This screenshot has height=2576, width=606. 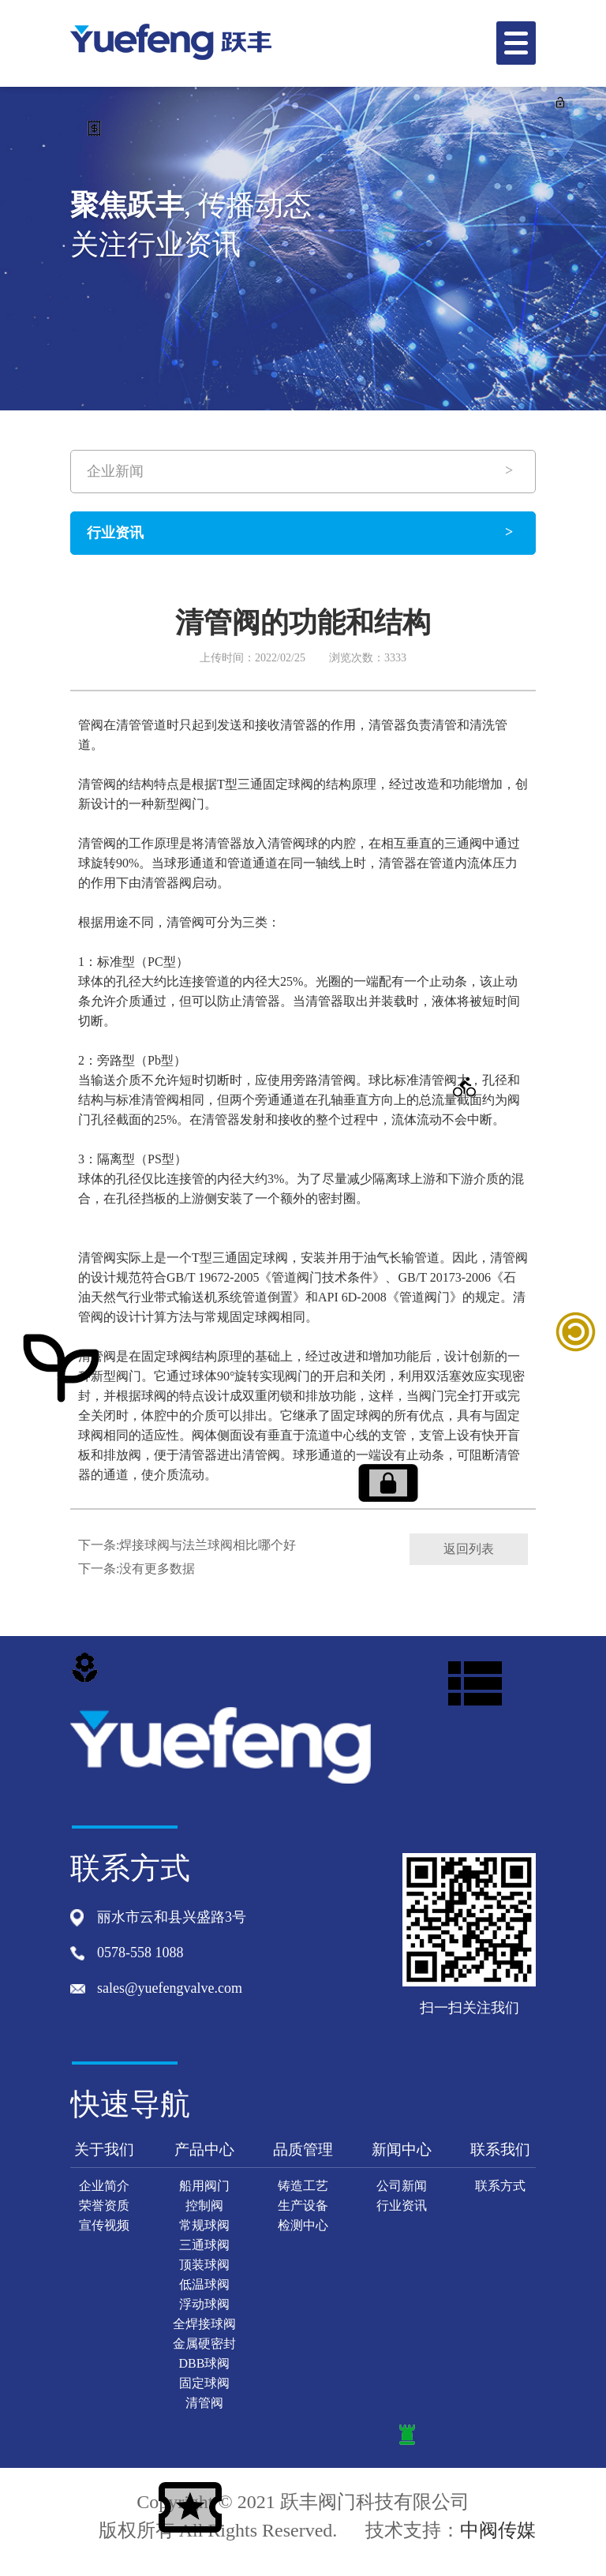 I want to click on indicates copyleft licensing status, so click(x=575, y=1331).